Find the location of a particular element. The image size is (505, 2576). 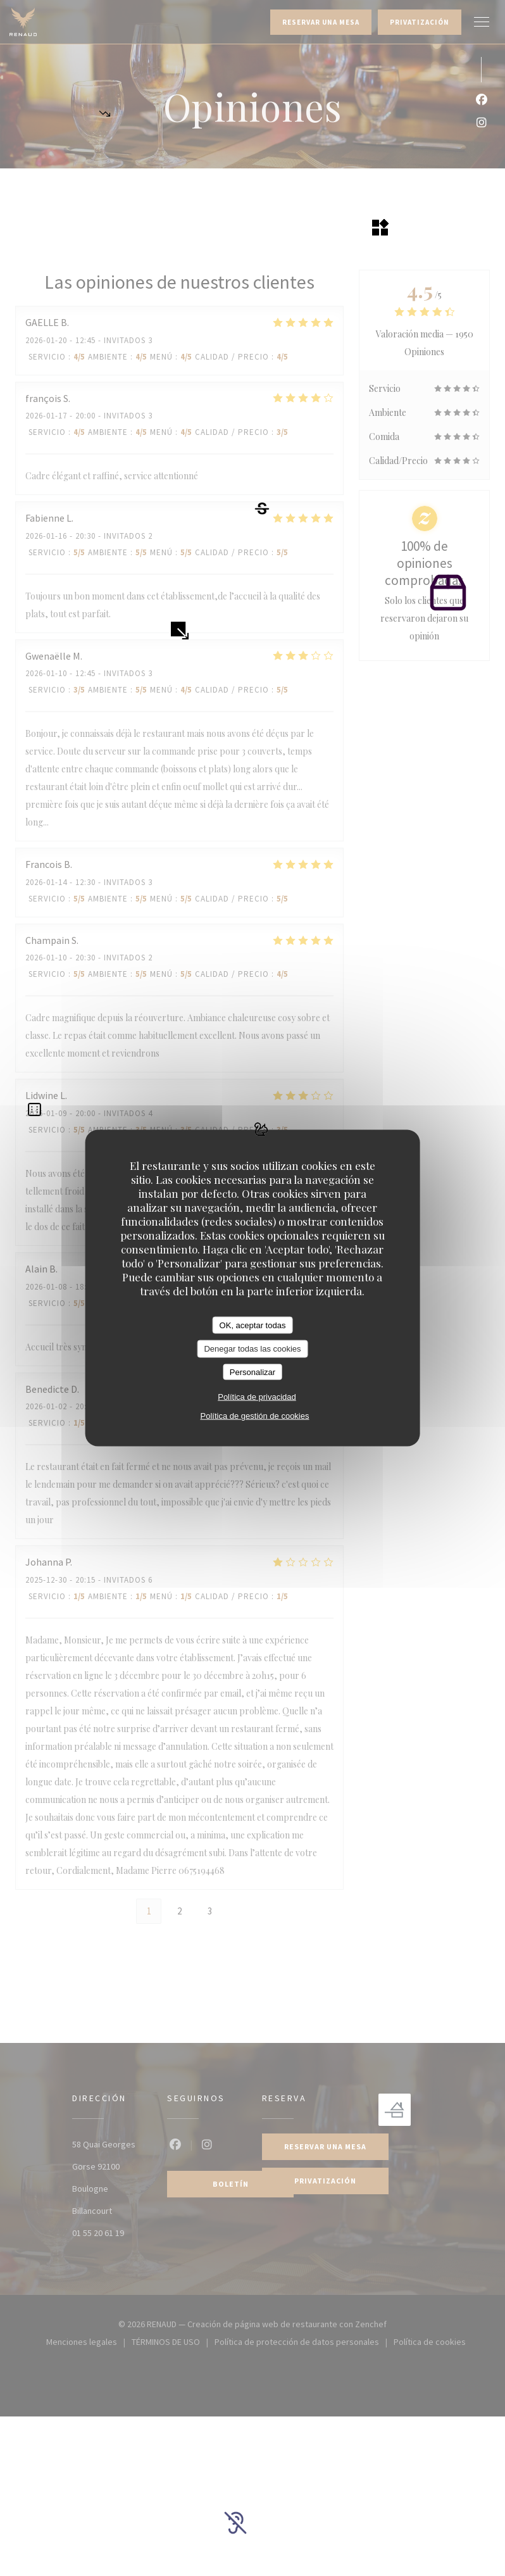

view package or shipment details is located at coordinates (448, 593).